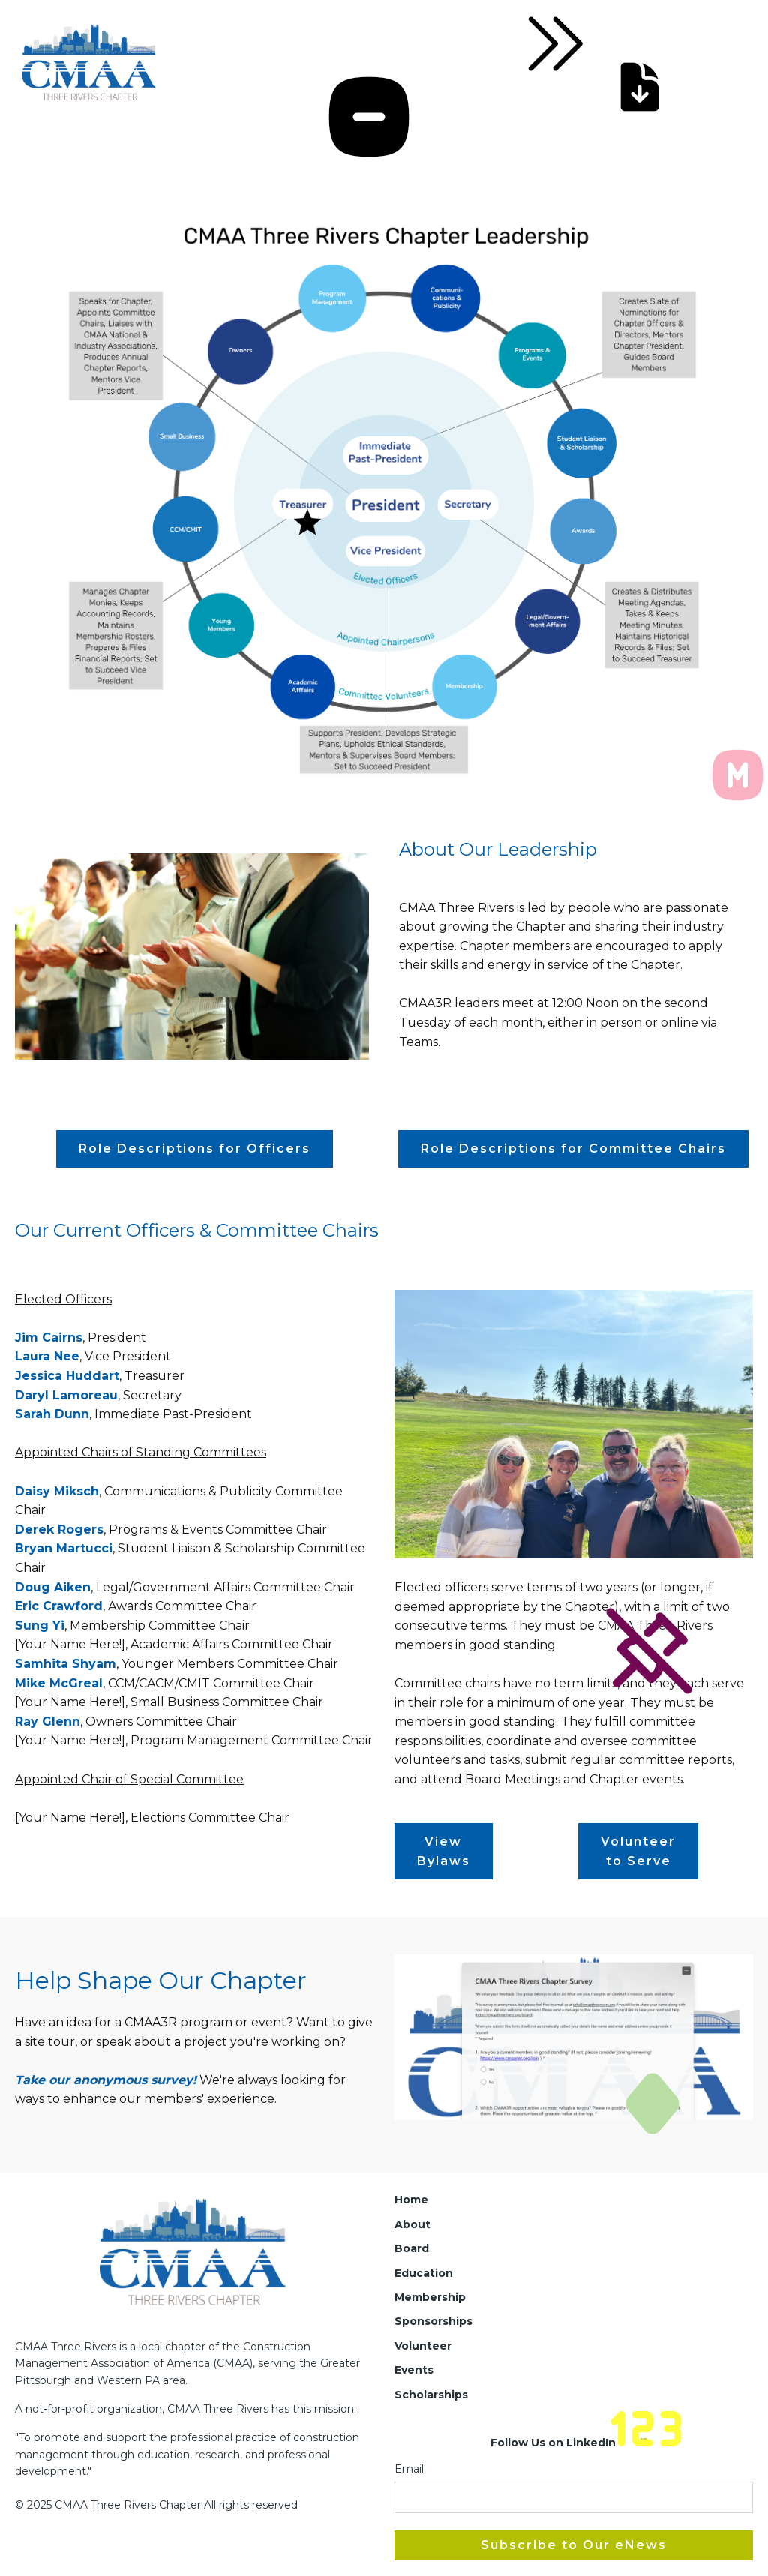 This screenshot has height=2576, width=768. Describe the element at coordinates (553, 43) in the screenshot. I see `skip forward or advance to next item` at that location.